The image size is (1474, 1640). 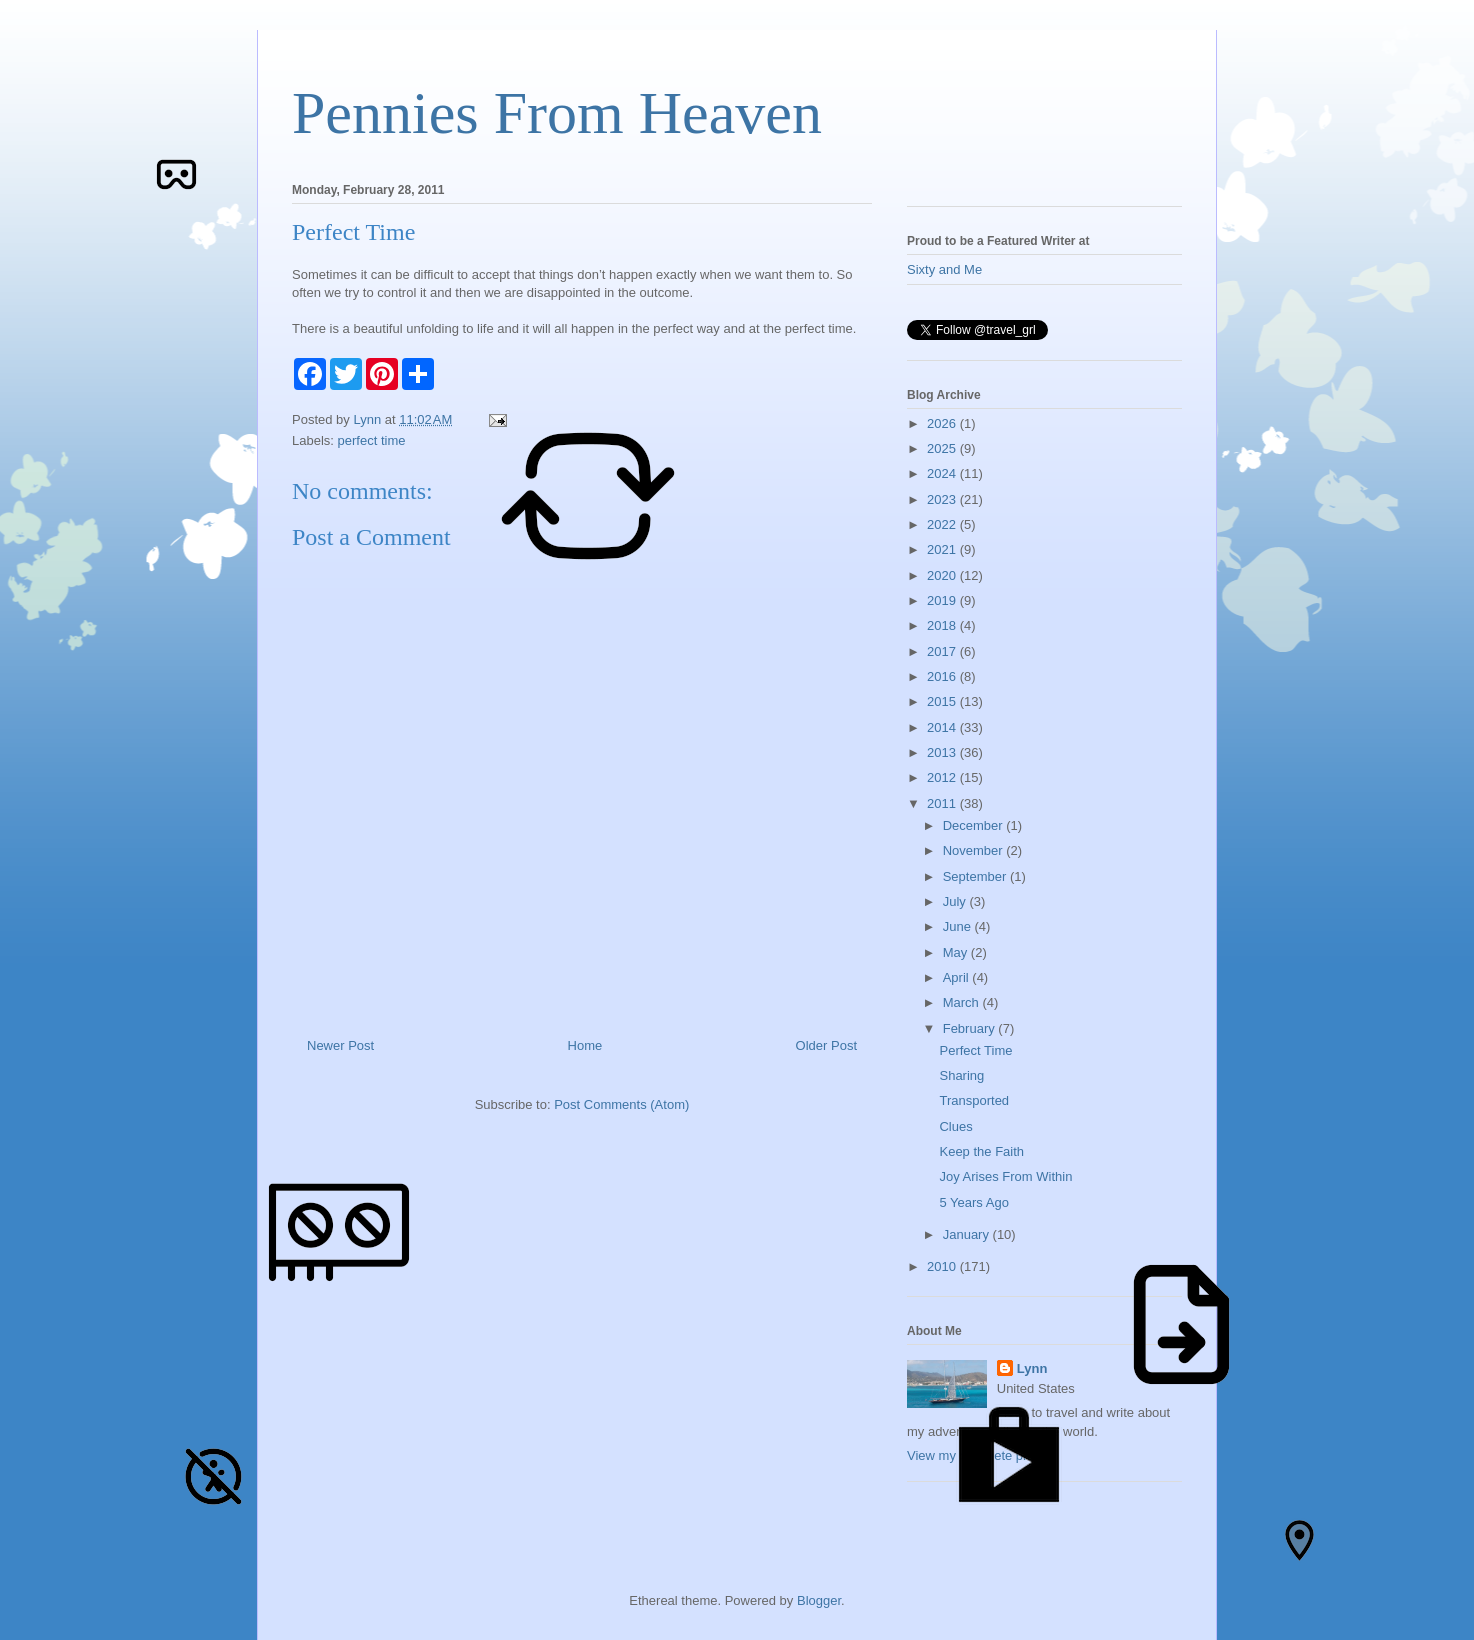 I want to click on view current location on map, so click(x=1299, y=1540).